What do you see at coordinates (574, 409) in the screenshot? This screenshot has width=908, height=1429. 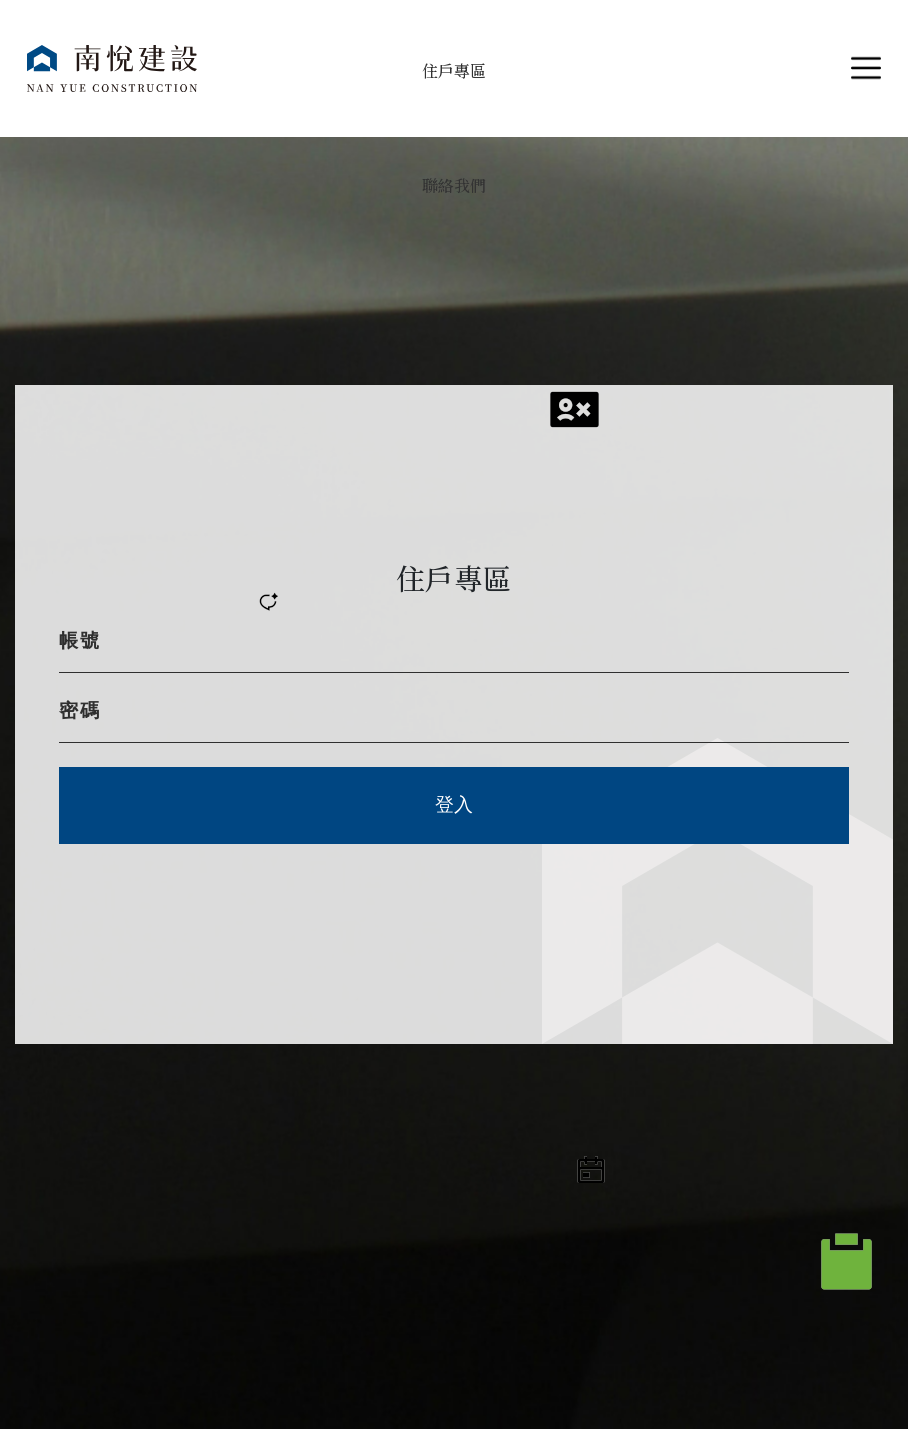 I see `indicates an expired pass or credential` at bounding box center [574, 409].